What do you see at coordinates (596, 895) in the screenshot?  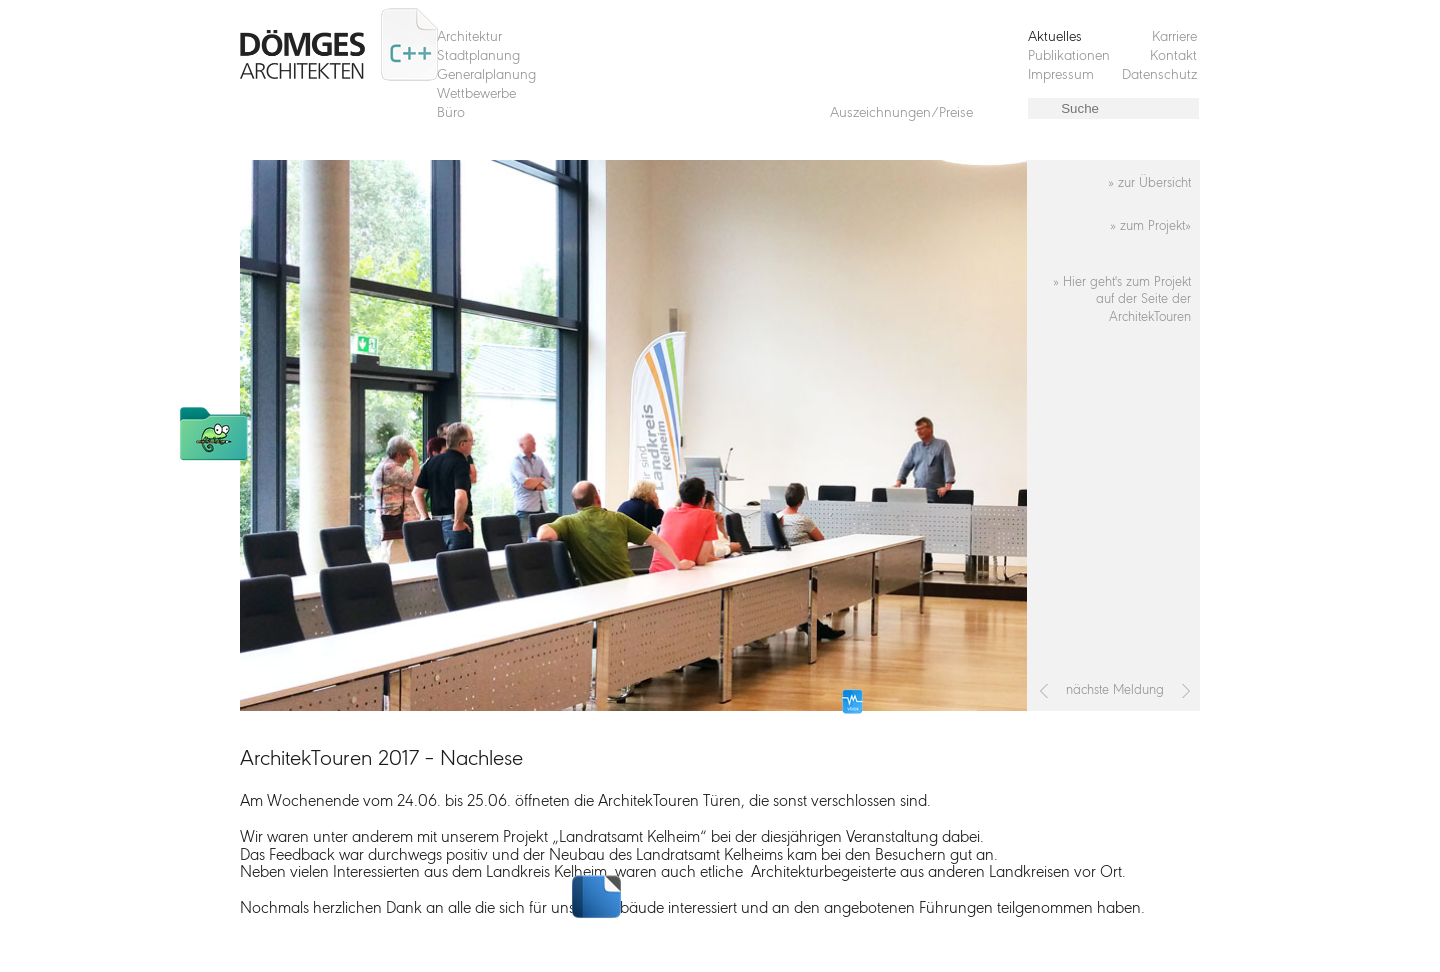 I see `change desktop wallpaper settings` at bounding box center [596, 895].